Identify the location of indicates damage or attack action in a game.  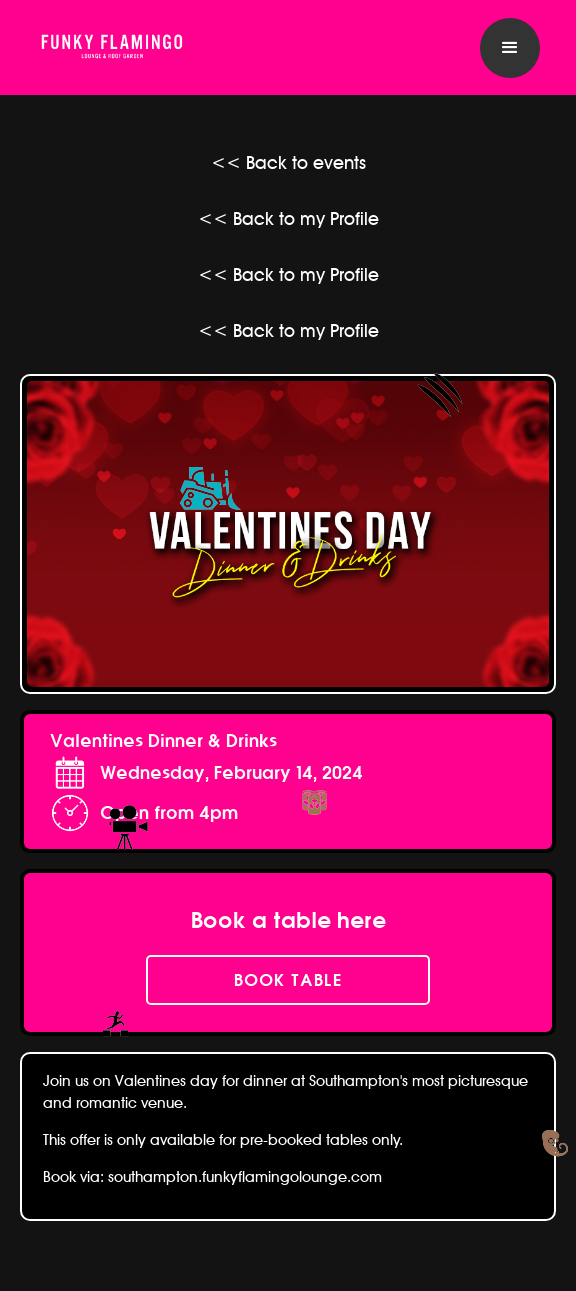
(440, 395).